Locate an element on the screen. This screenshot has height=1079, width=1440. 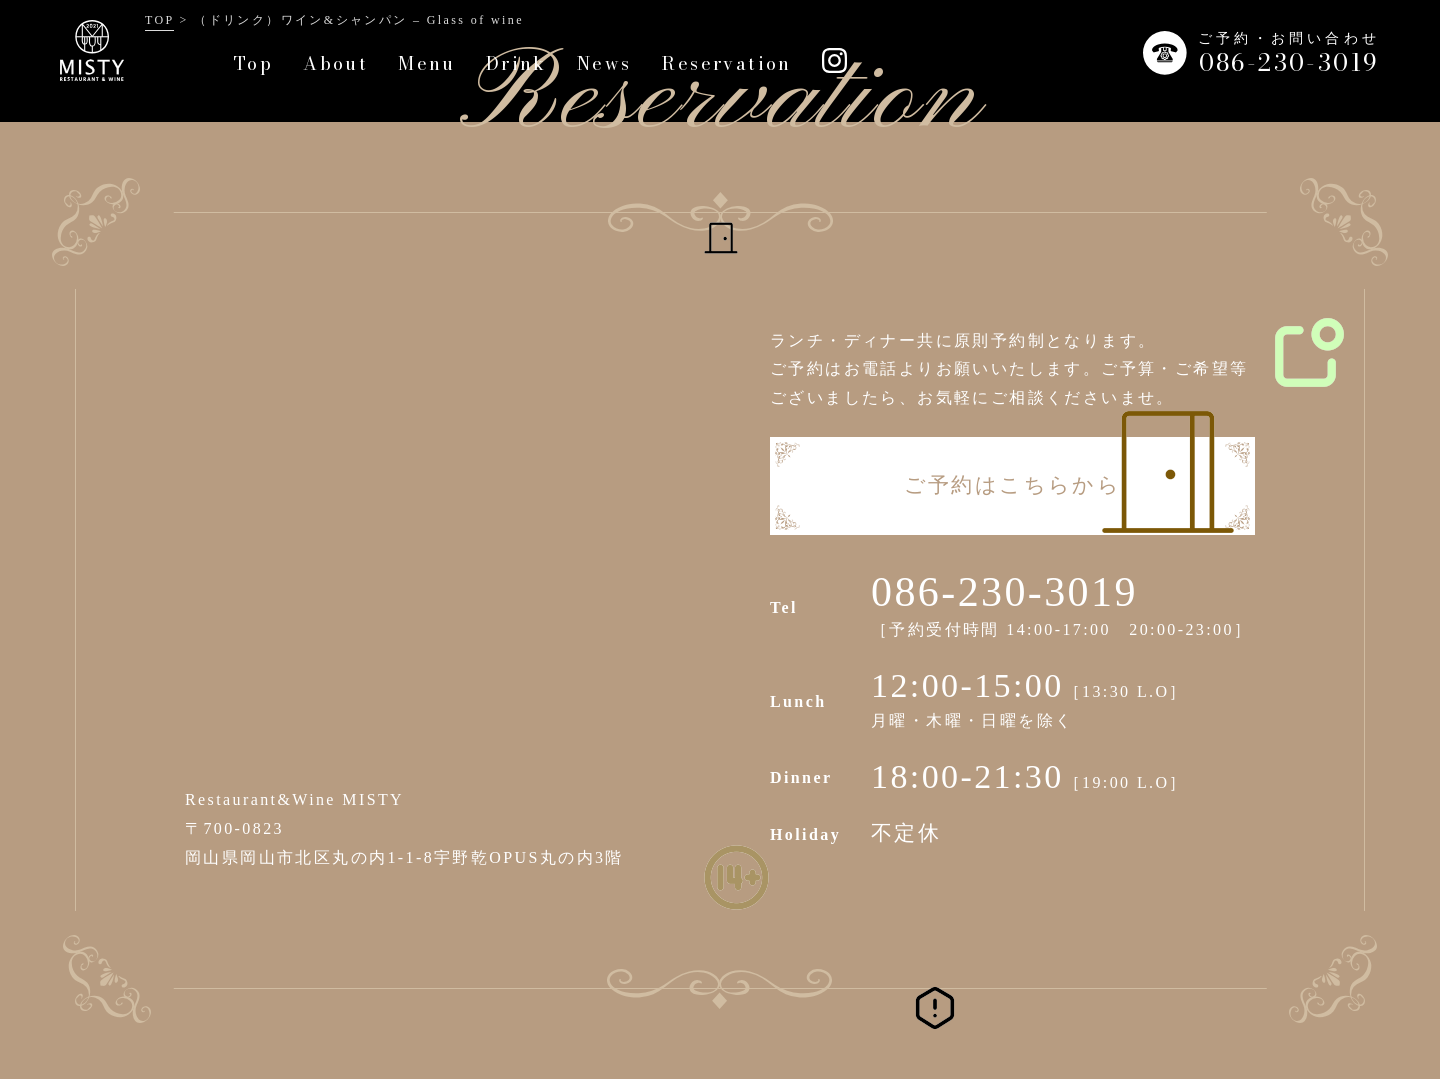
indicates content rated for ages 14 and older is located at coordinates (736, 877).